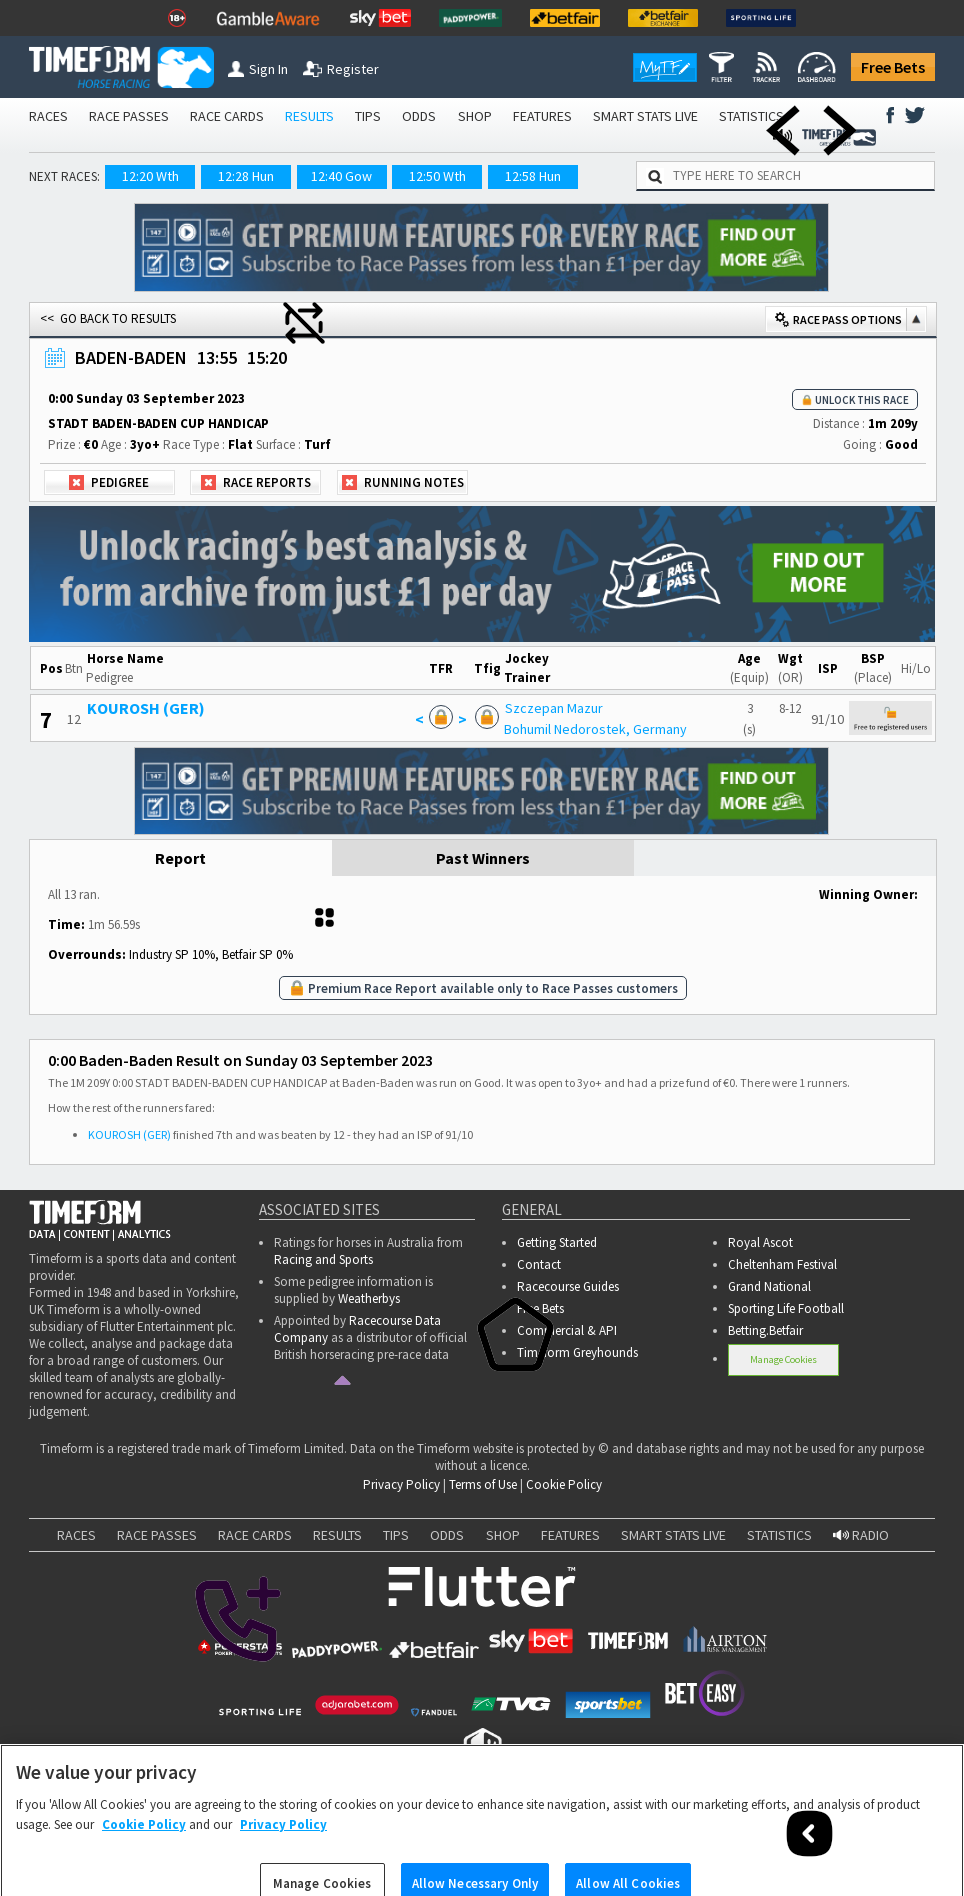 Image resolution: width=964 pixels, height=1896 pixels. I want to click on view or edit source code, so click(811, 130).